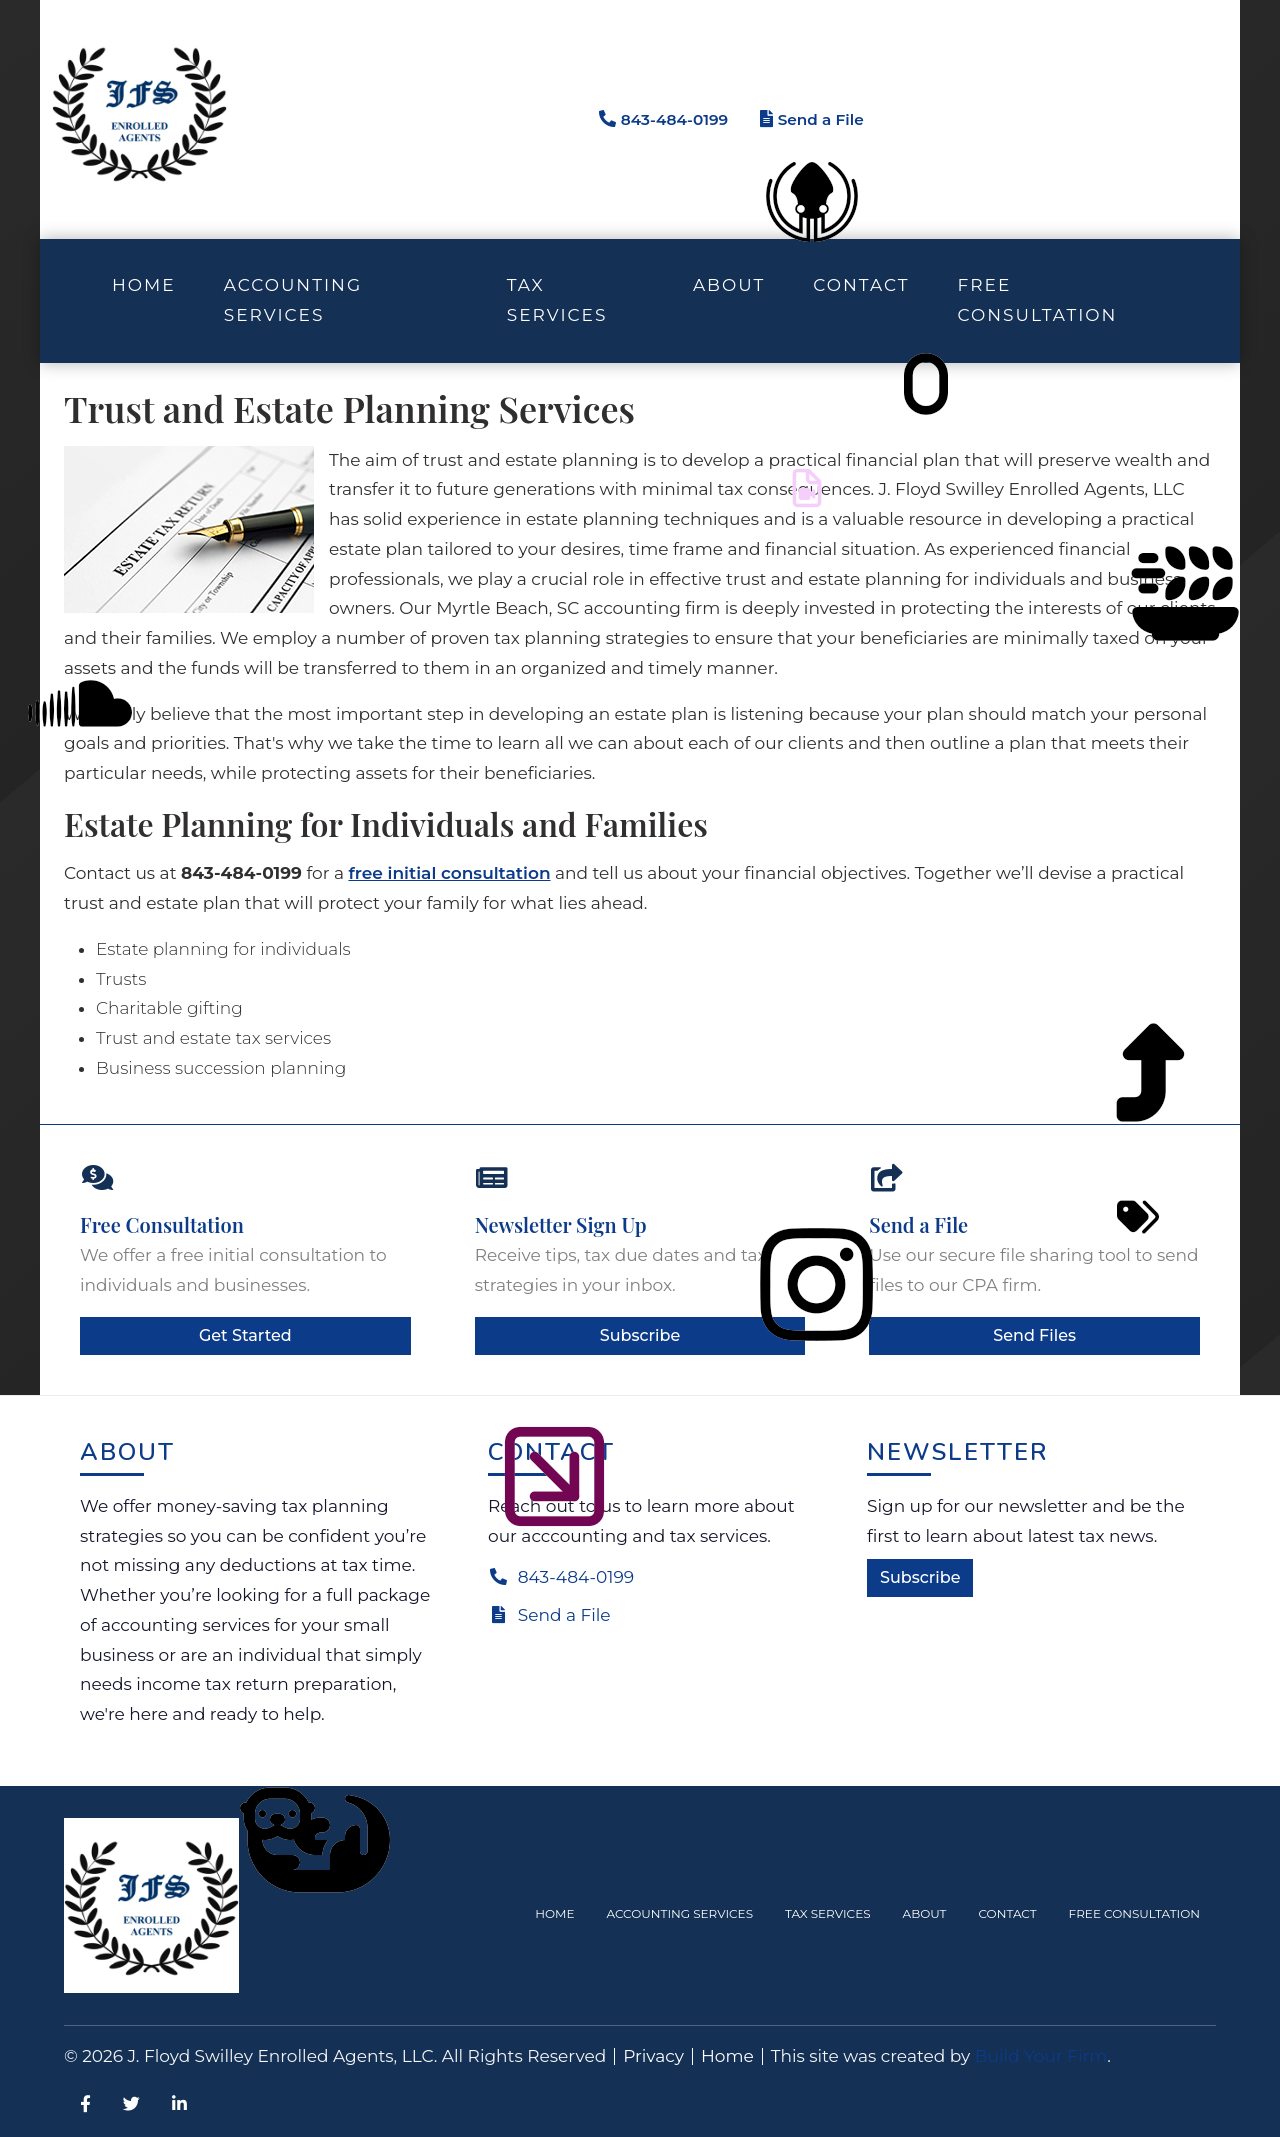  What do you see at coordinates (1185, 593) in the screenshot?
I see `view grain or wheat-based food options` at bounding box center [1185, 593].